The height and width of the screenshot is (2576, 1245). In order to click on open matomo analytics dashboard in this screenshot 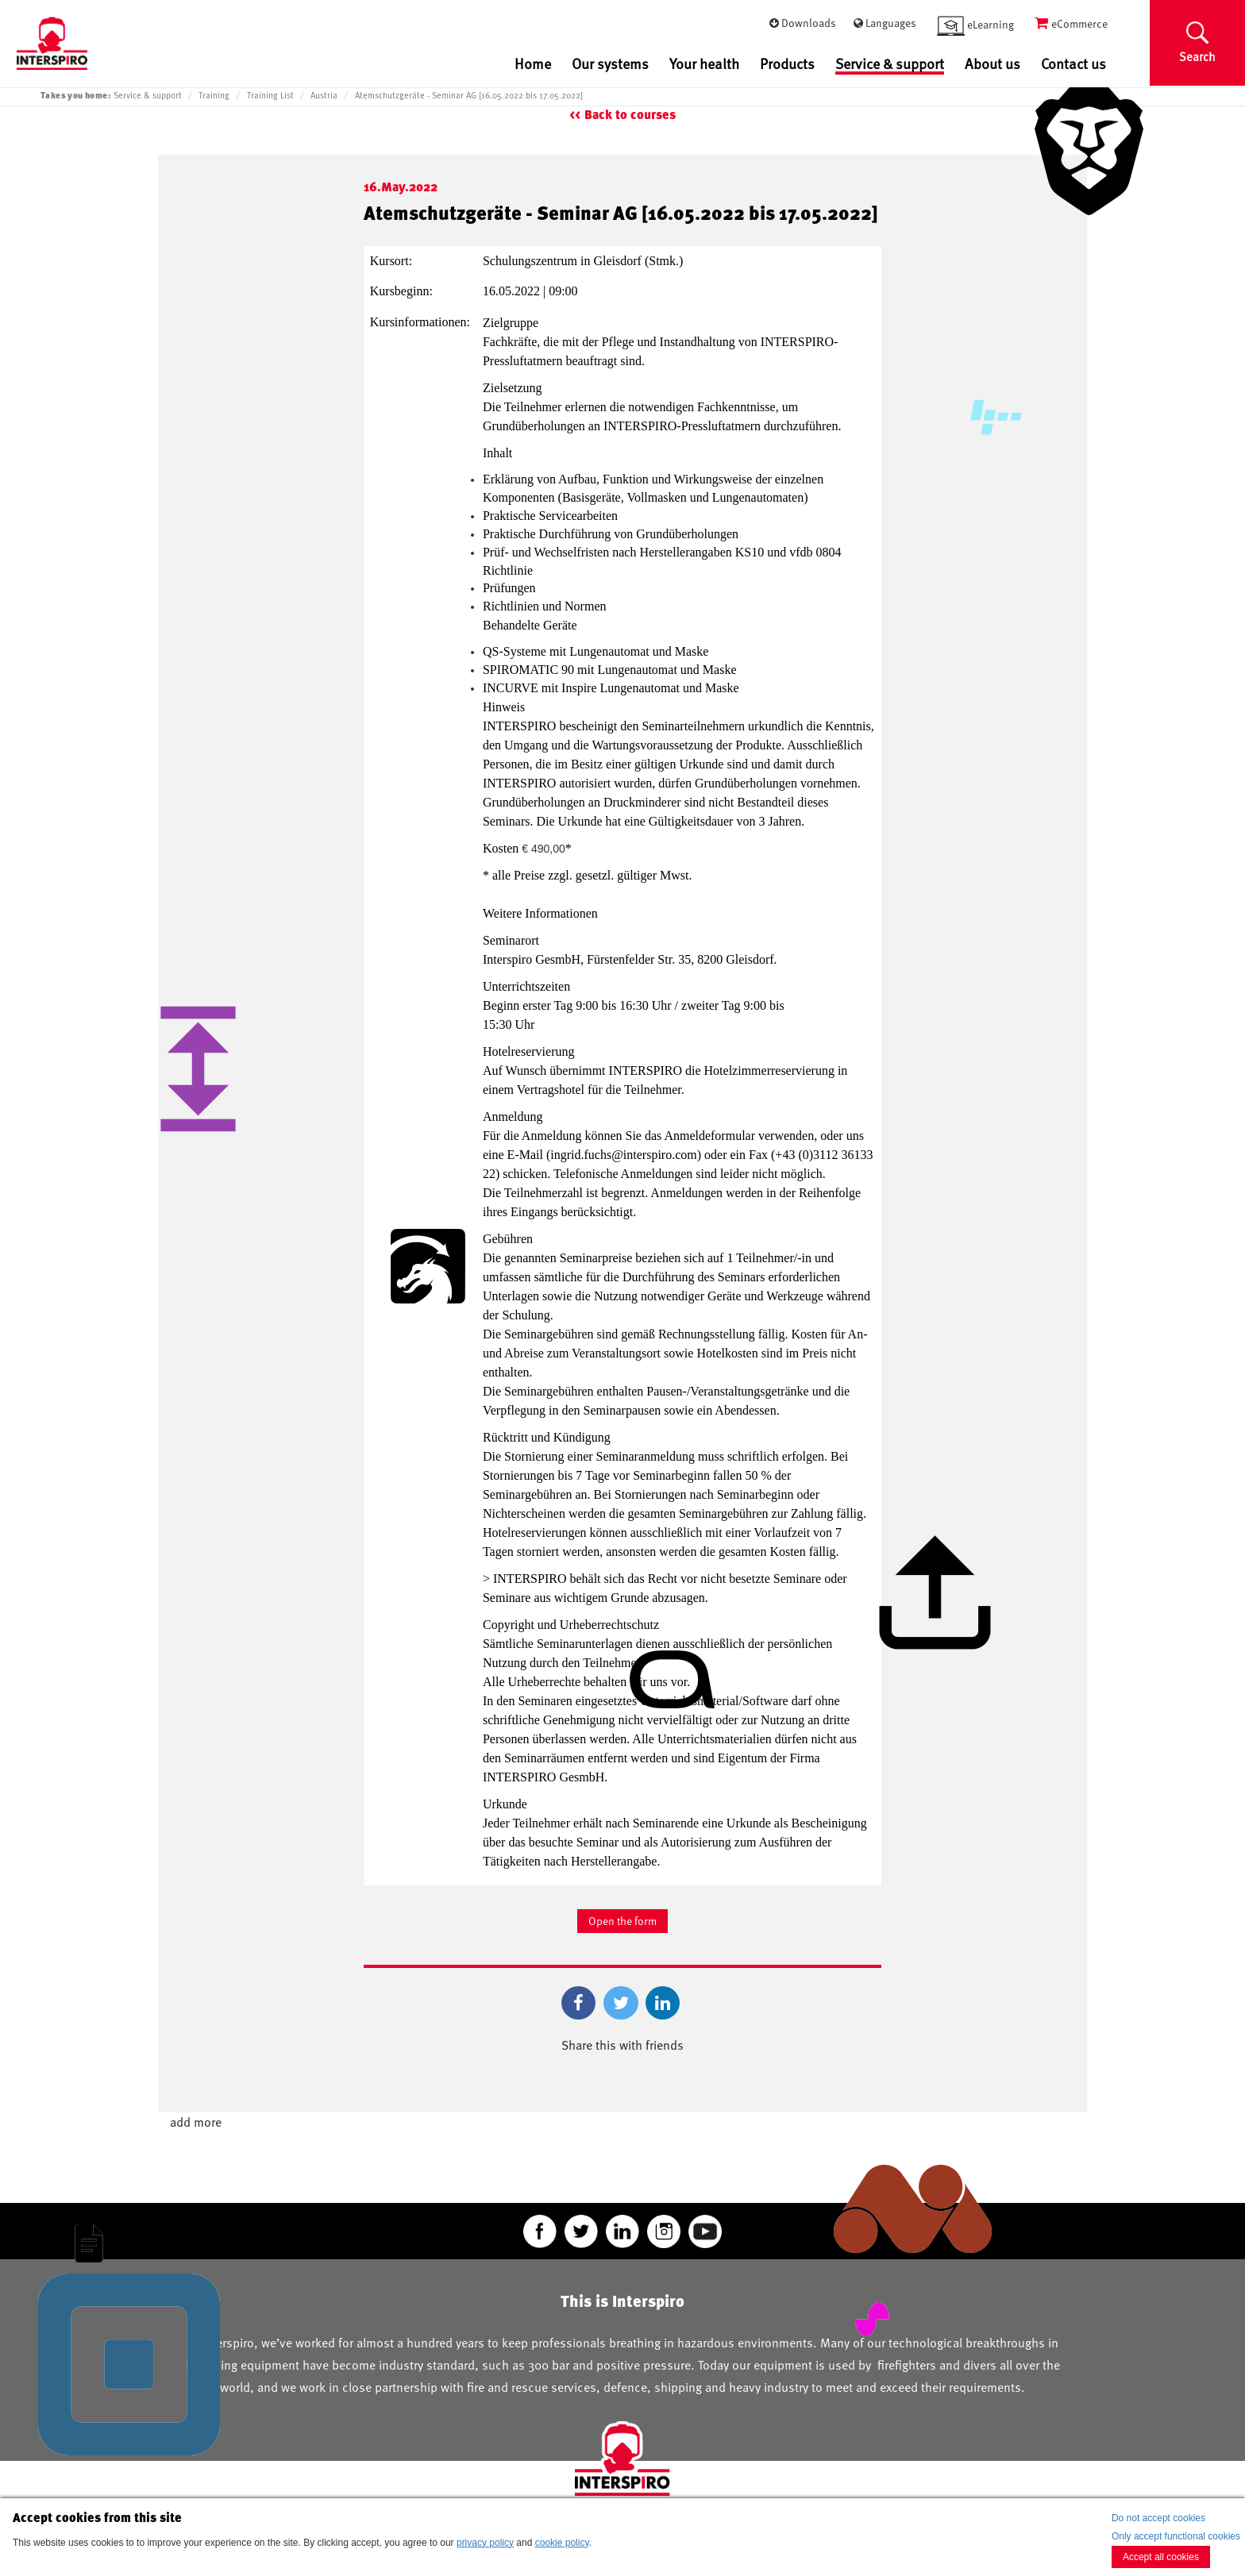, I will do `click(912, 2208)`.